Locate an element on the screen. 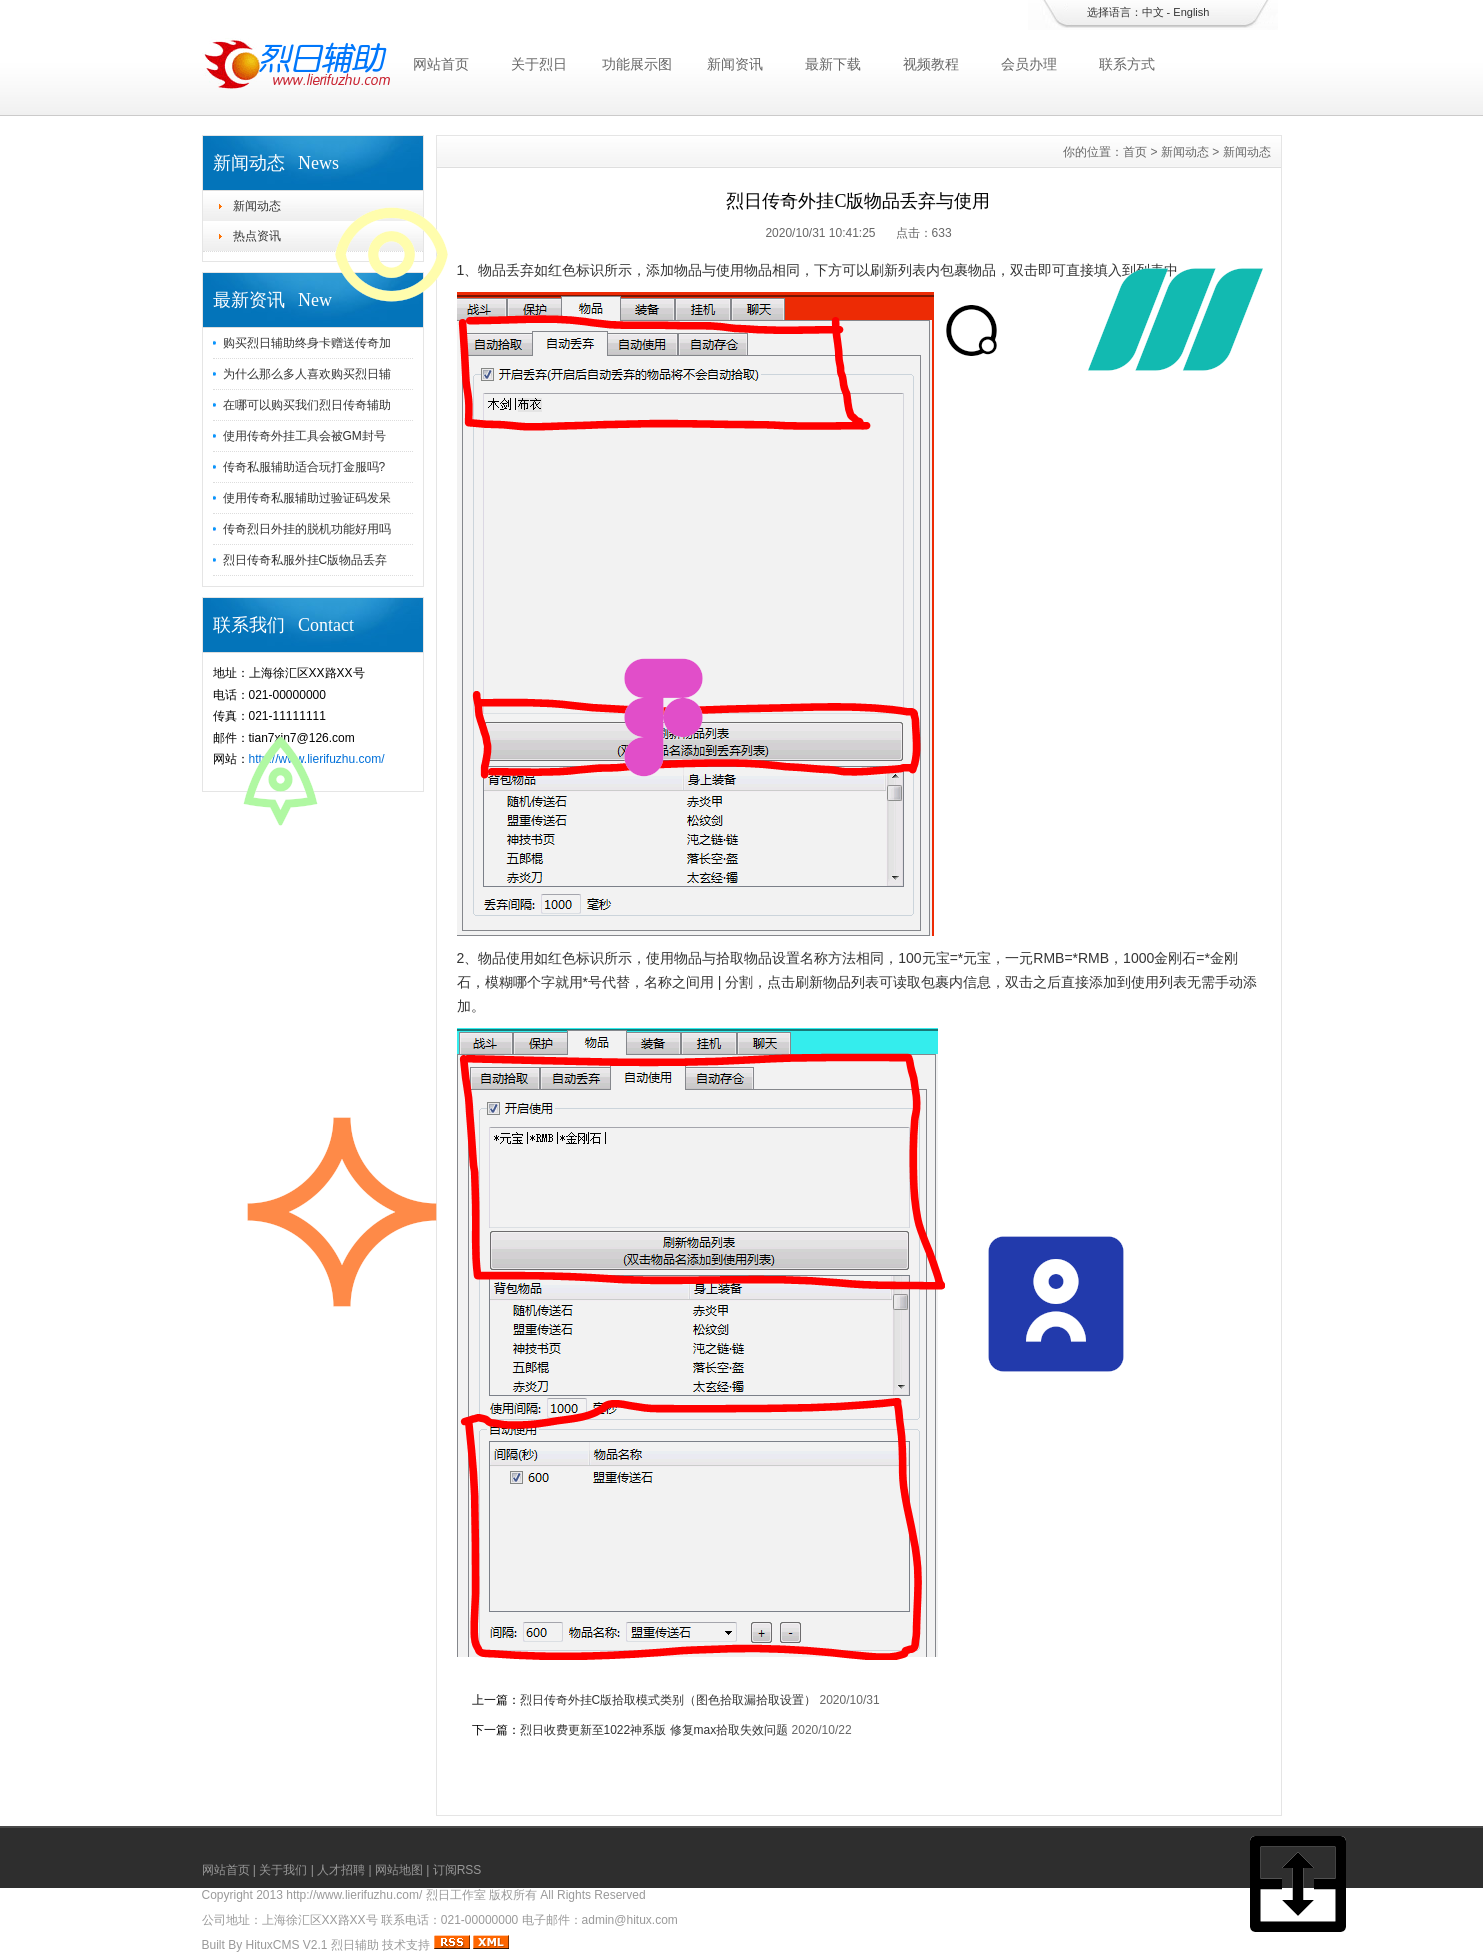 The image size is (1483, 1958). view your account profile is located at coordinates (1056, 1304).